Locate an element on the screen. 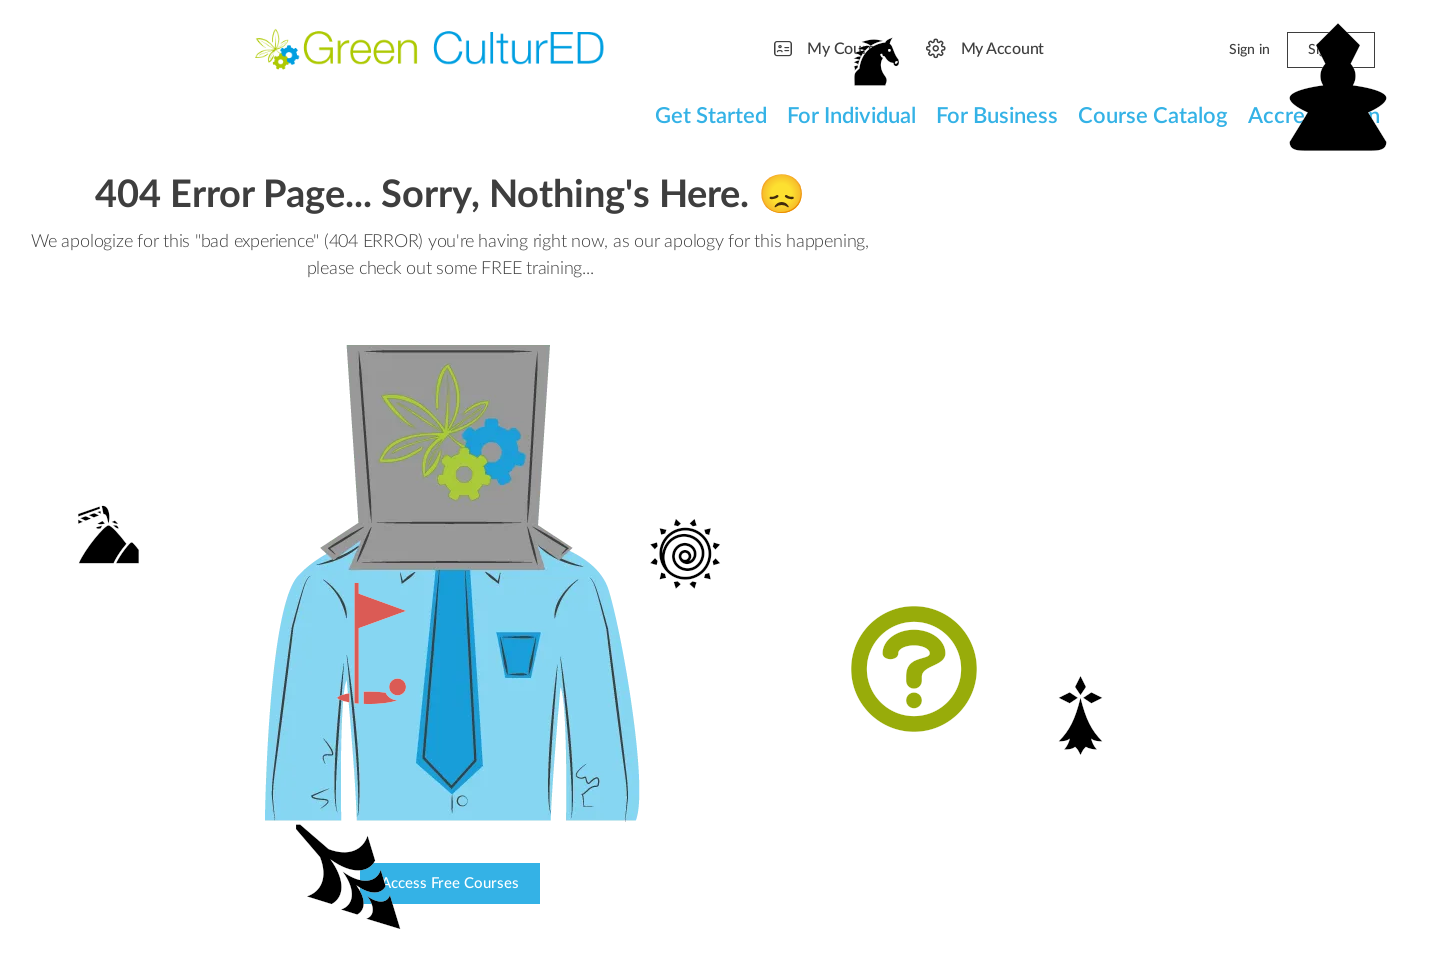  heraldic ermine symbol used in coat of arms or crest designs is located at coordinates (1080, 715).